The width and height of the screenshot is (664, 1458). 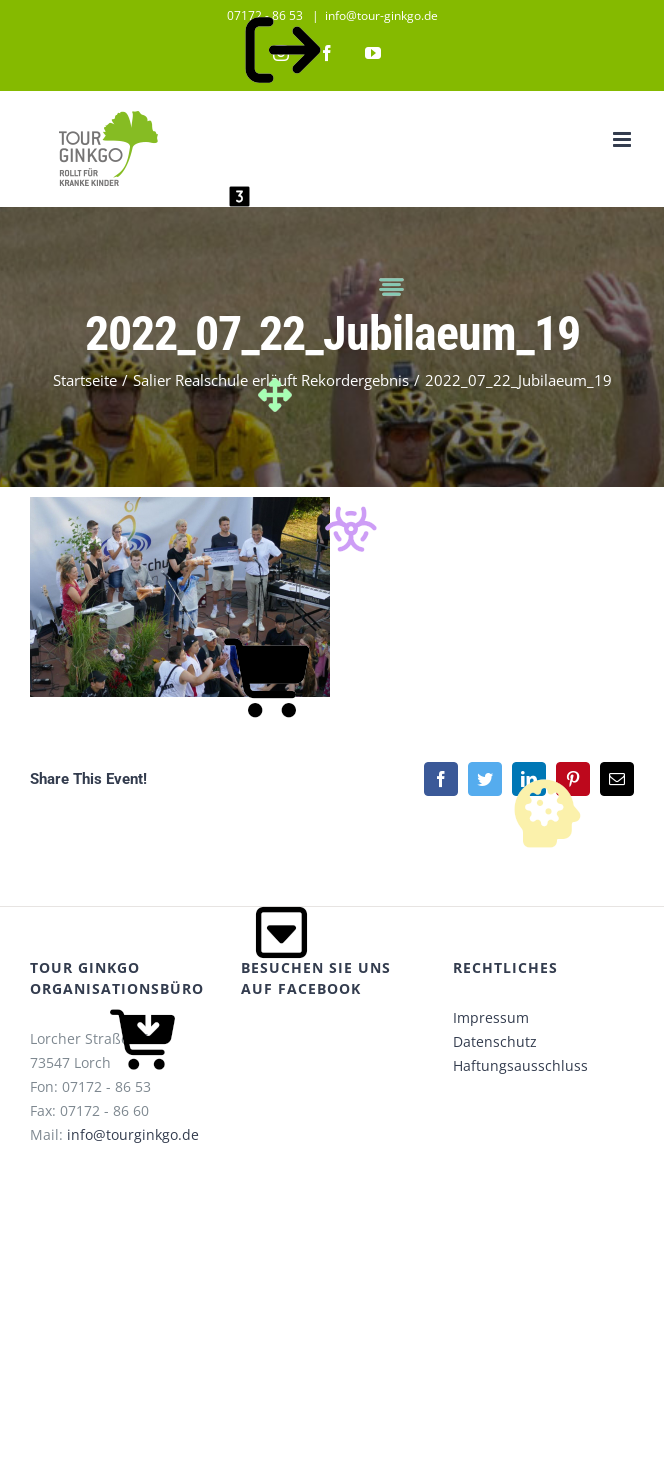 I want to click on indicates hazardous or dangerous content, so click(x=351, y=529).